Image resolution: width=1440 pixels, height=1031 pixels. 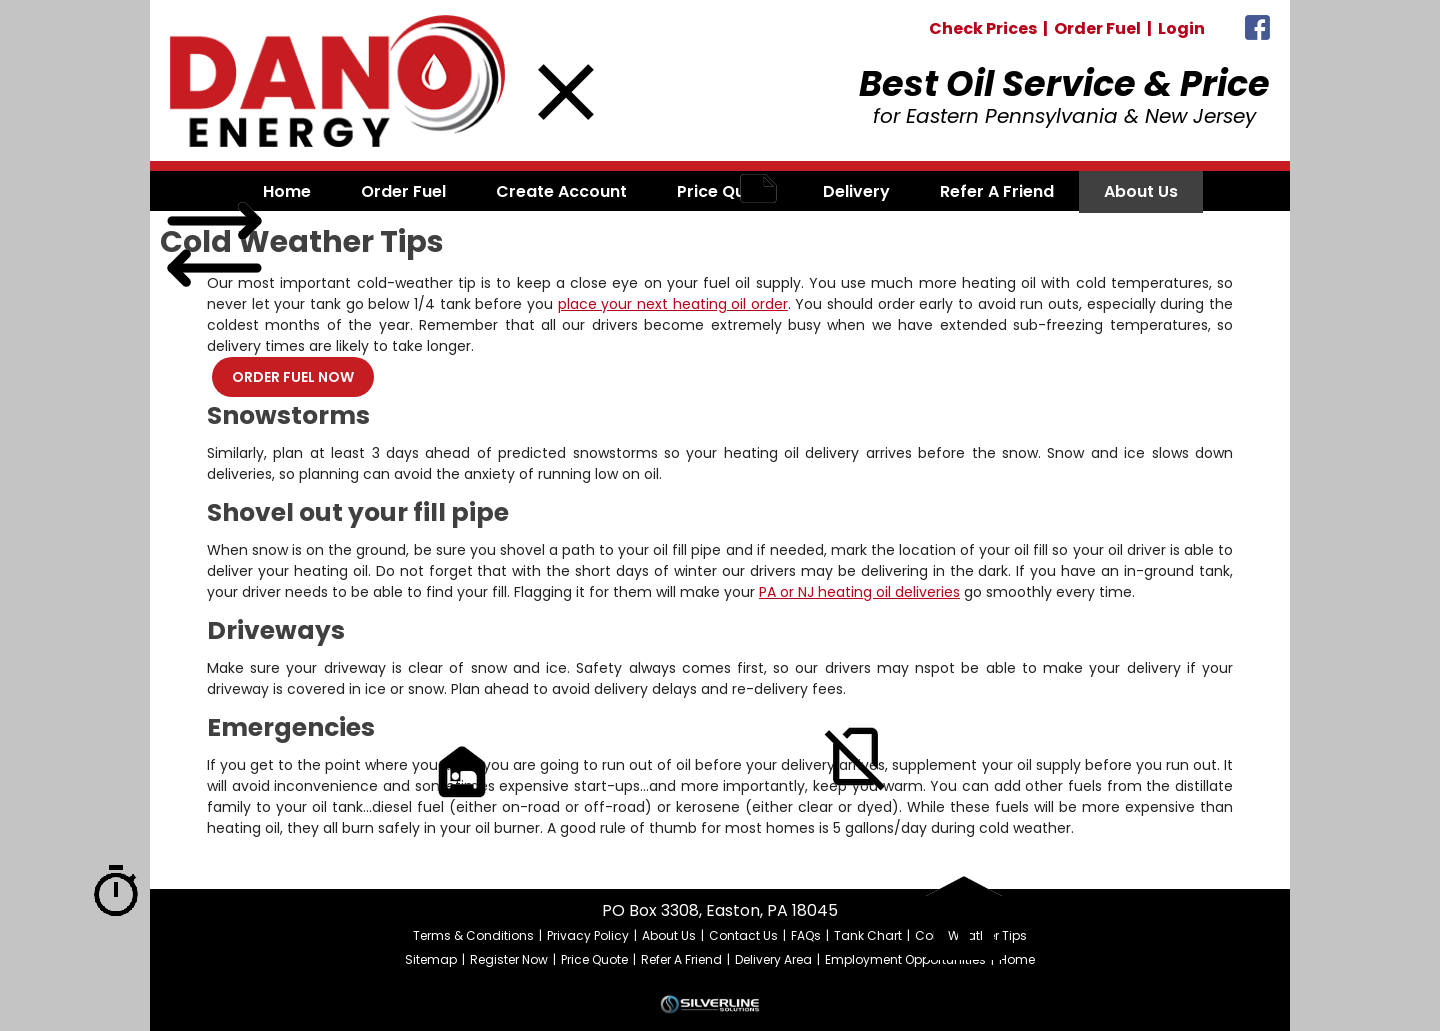 I want to click on close a dialog or modal, so click(x=566, y=92).